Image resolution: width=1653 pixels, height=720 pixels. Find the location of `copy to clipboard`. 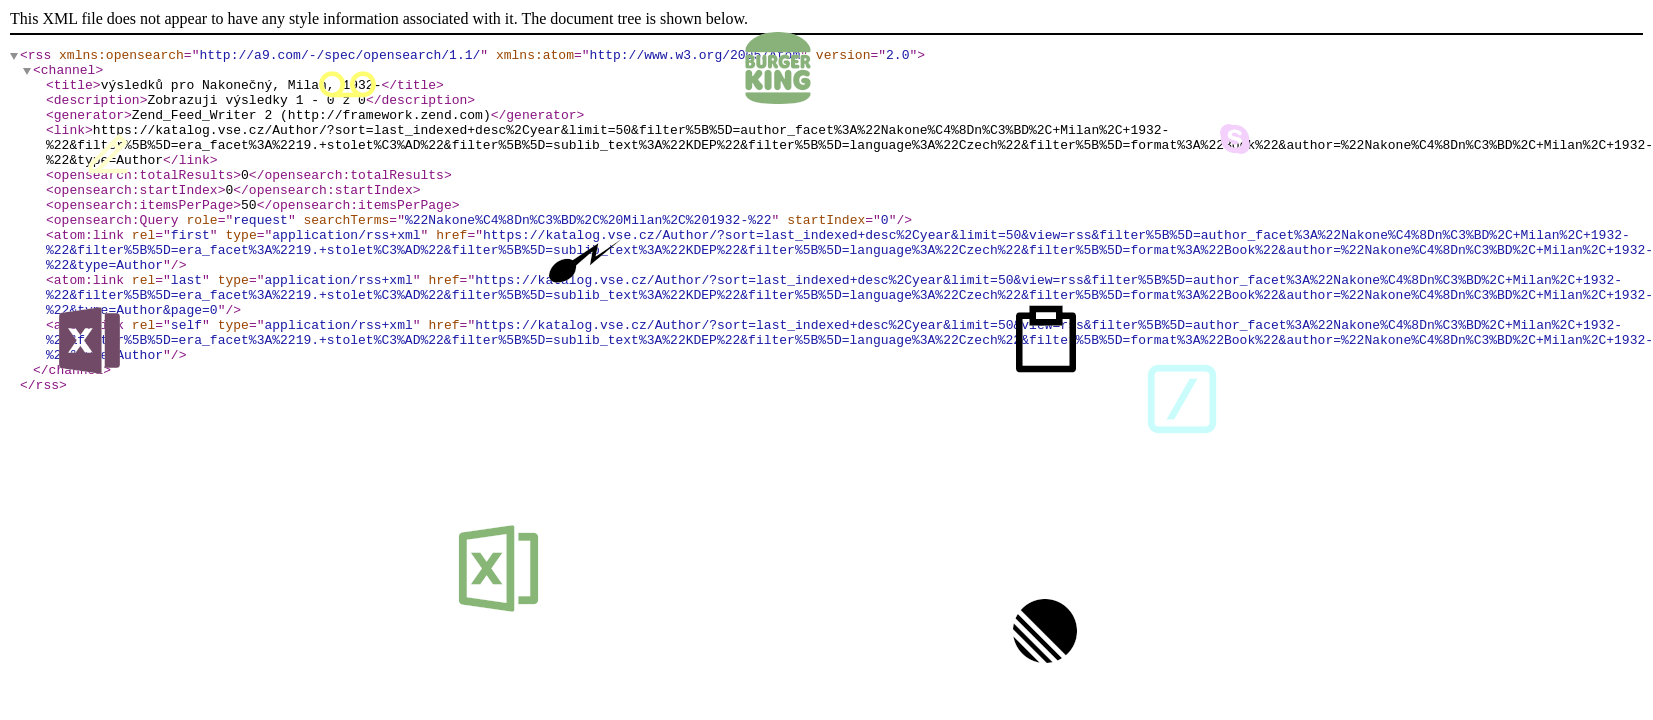

copy to clipboard is located at coordinates (1046, 339).